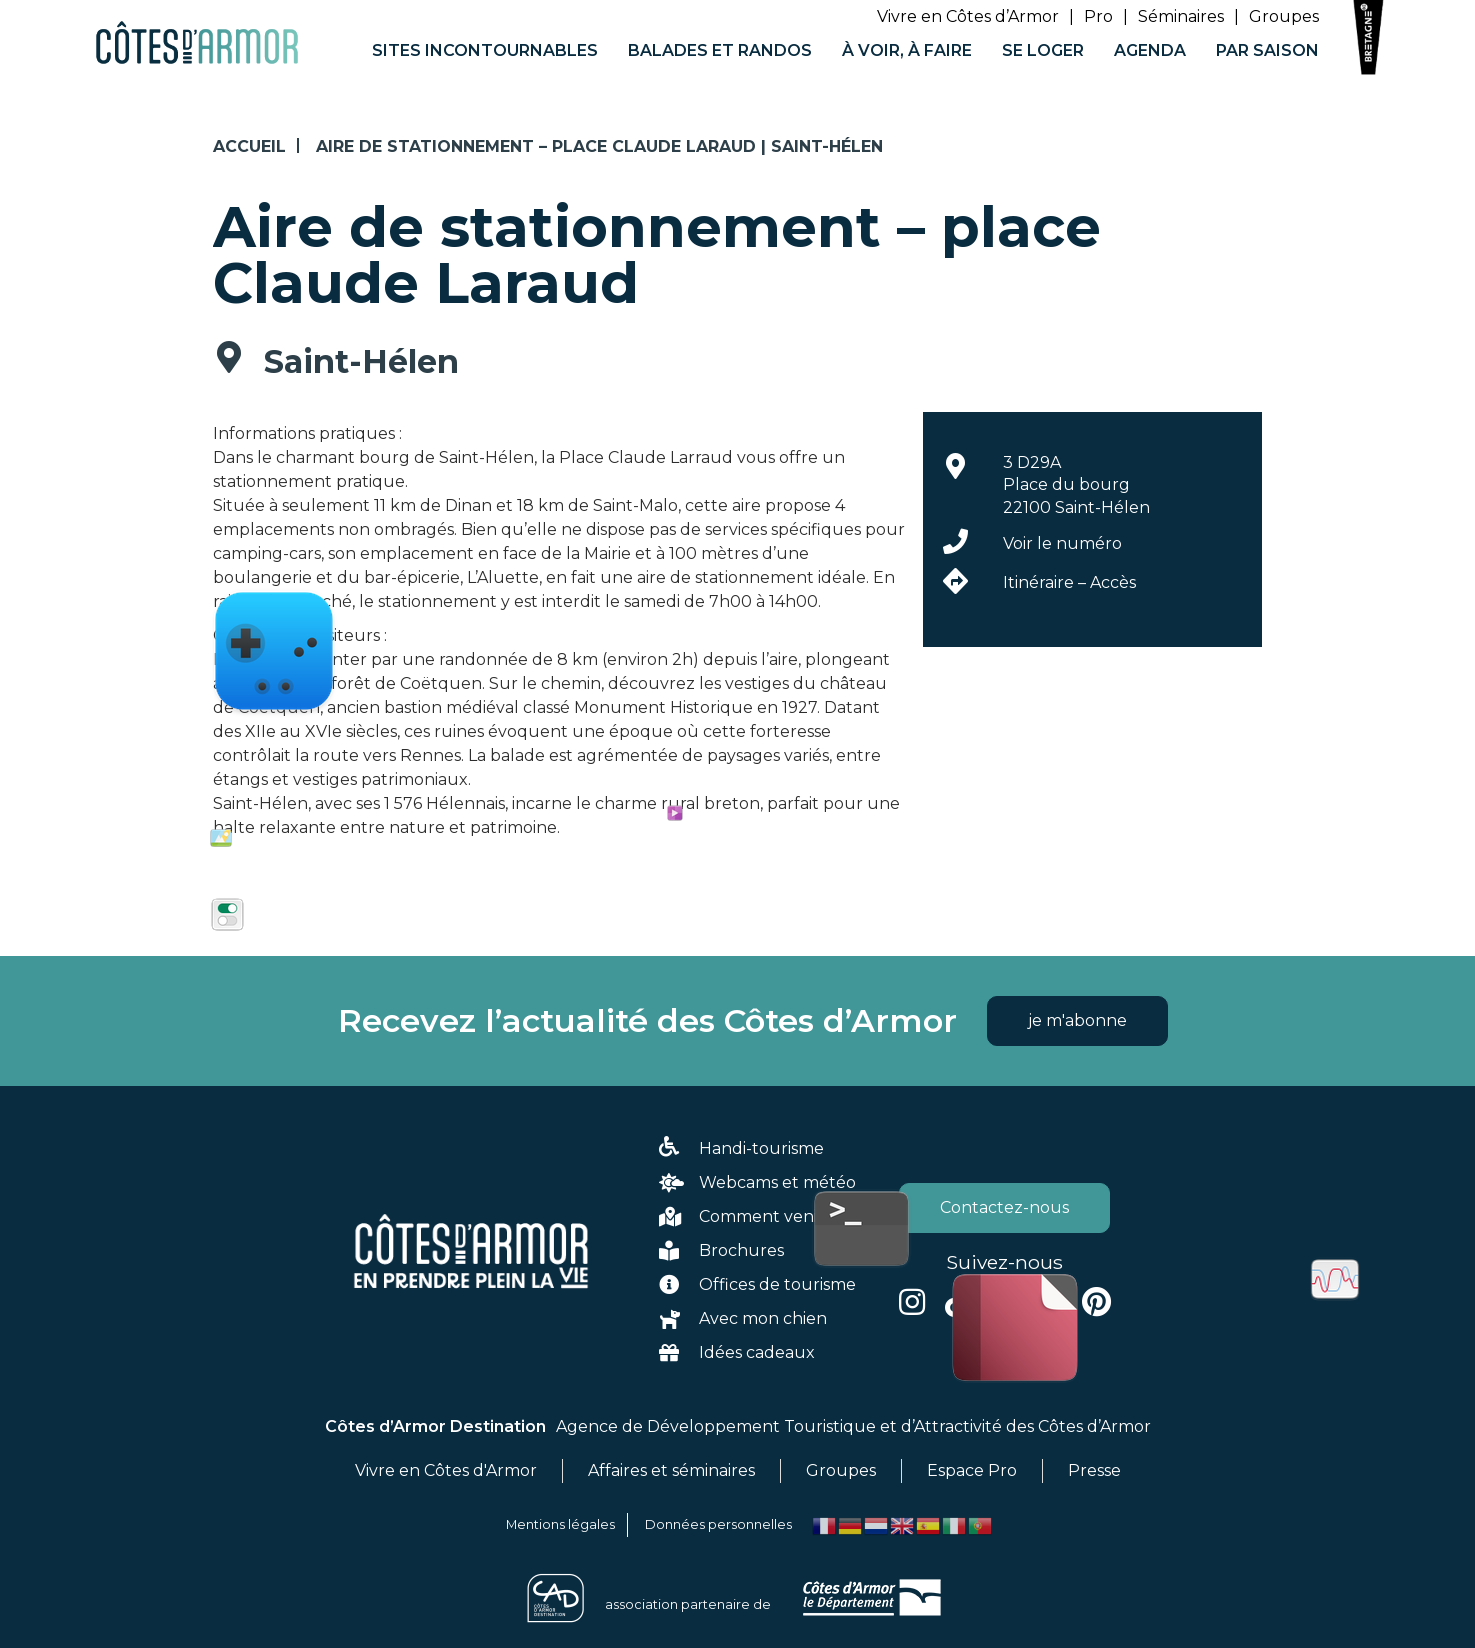  Describe the element at coordinates (274, 651) in the screenshot. I see `launch mgba game boy advance emulator` at that location.